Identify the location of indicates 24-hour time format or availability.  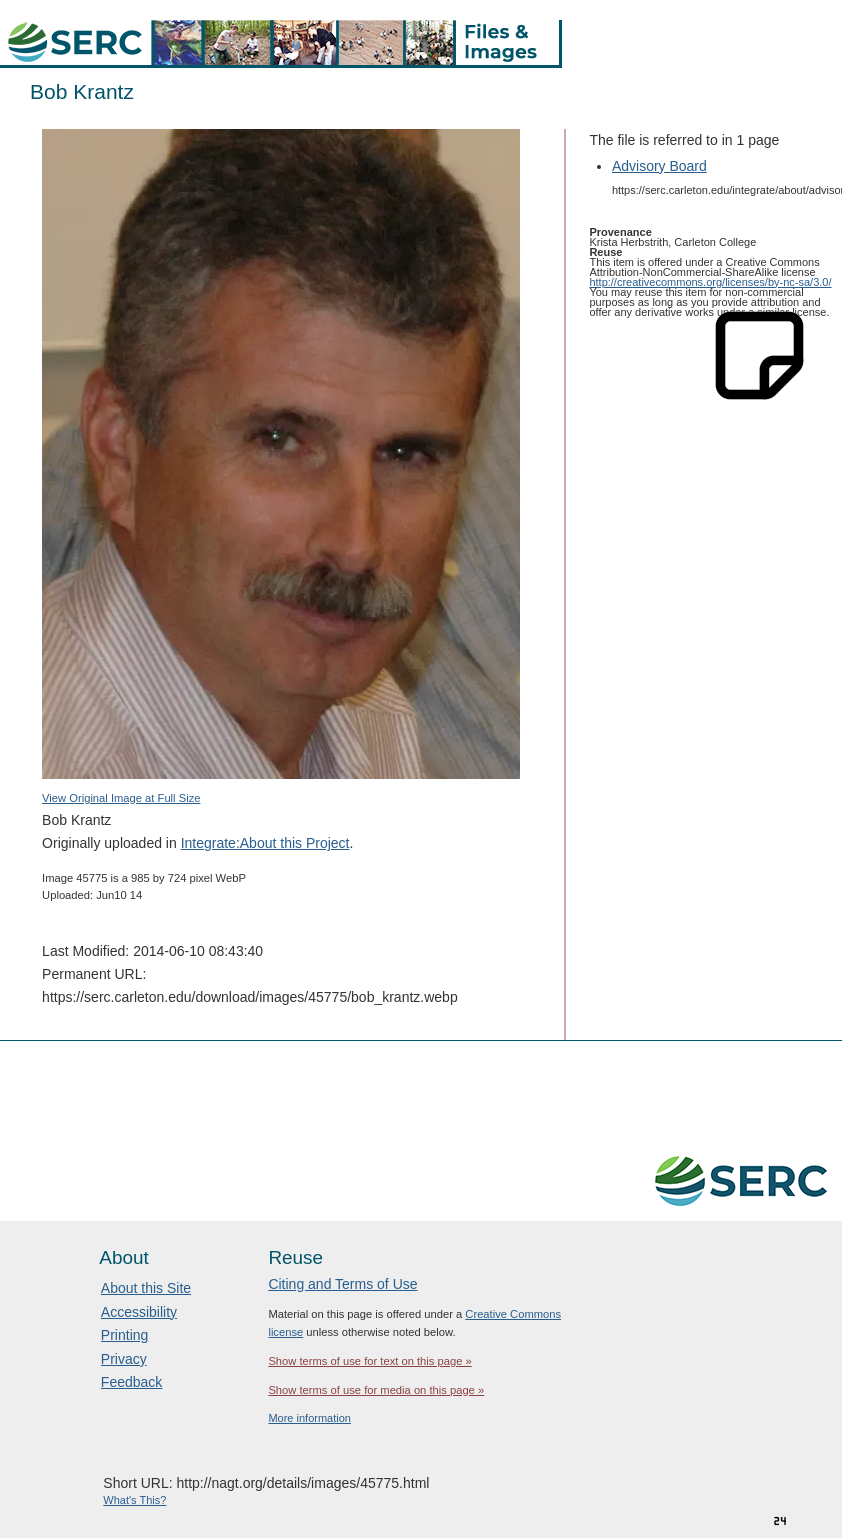
(780, 1521).